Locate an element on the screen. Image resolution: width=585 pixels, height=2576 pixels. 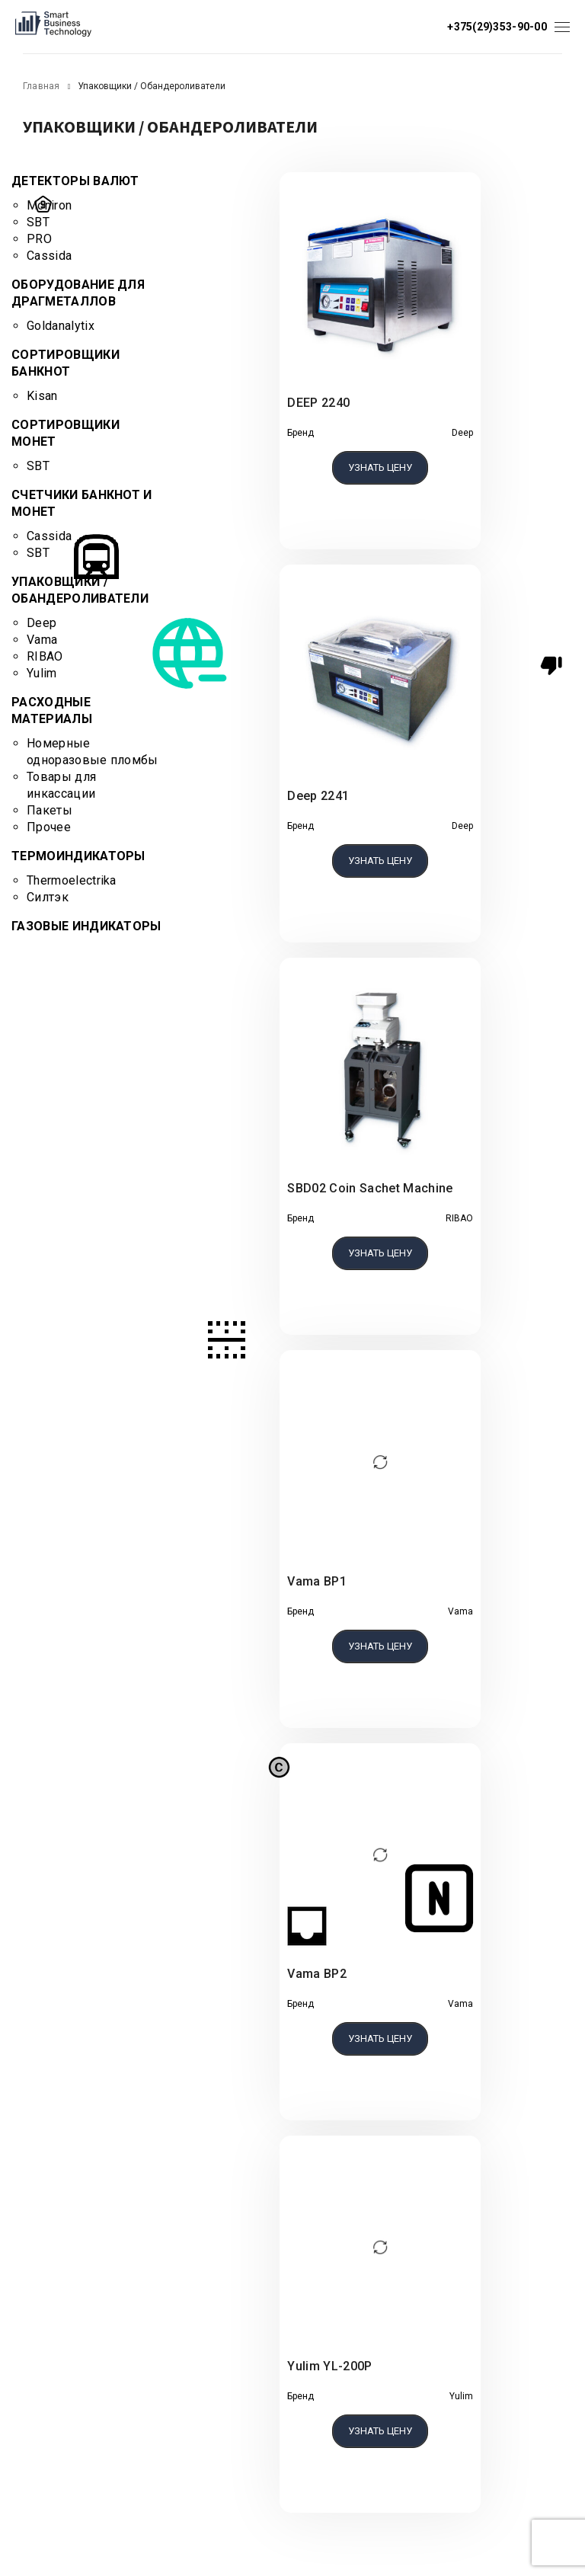
access your inbox is located at coordinates (307, 1926).